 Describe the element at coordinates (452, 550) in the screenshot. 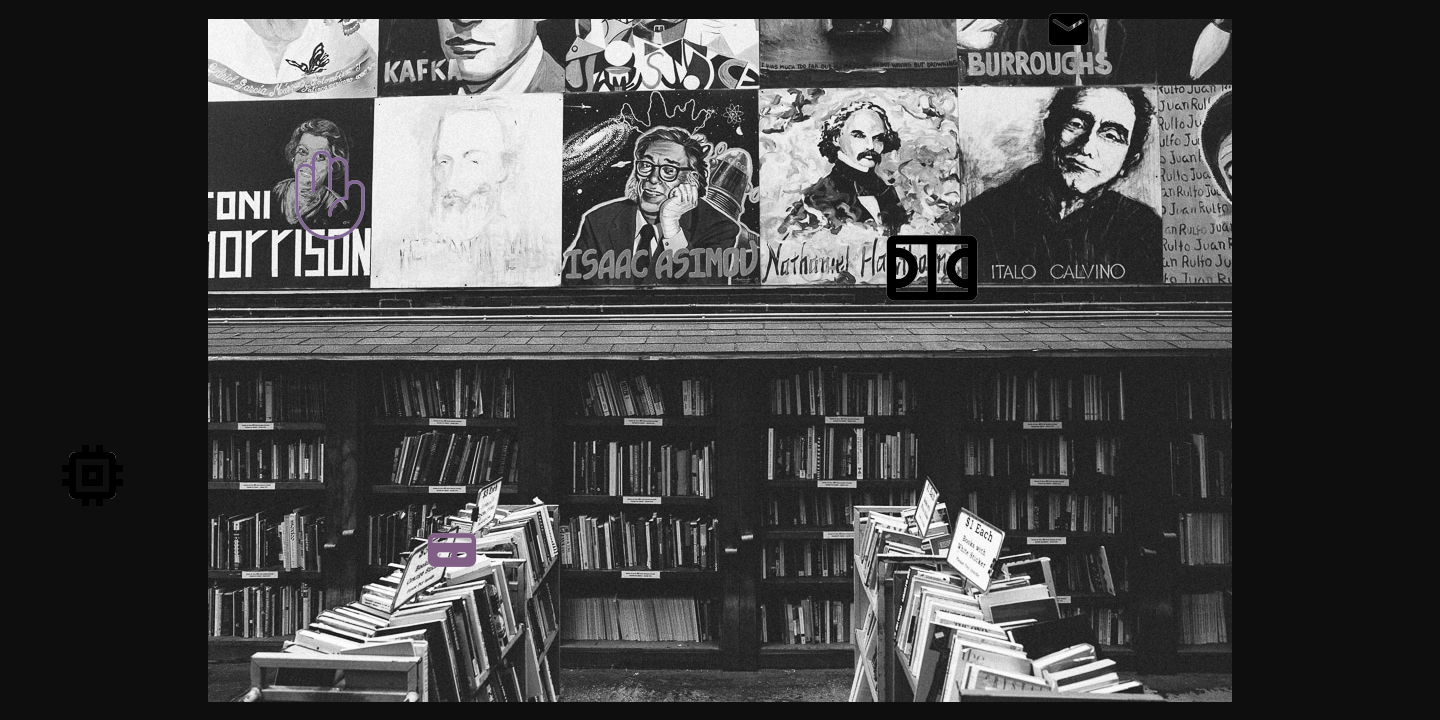

I see `manage payment methods` at that location.